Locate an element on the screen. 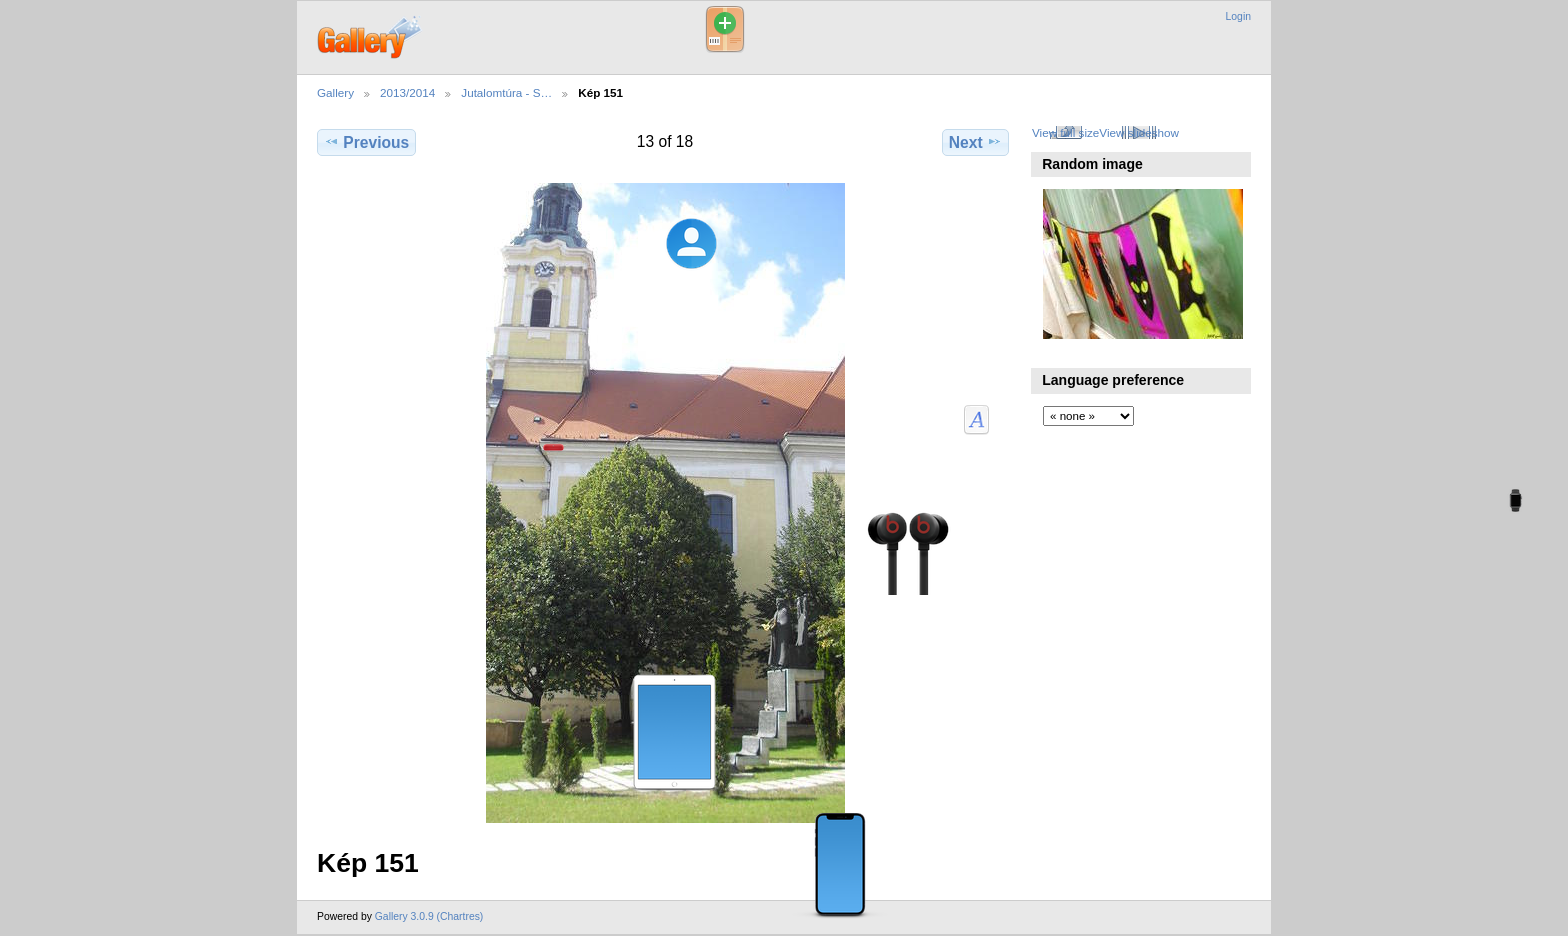  beats pill bluetooth speaker connected is located at coordinates (553, 447).